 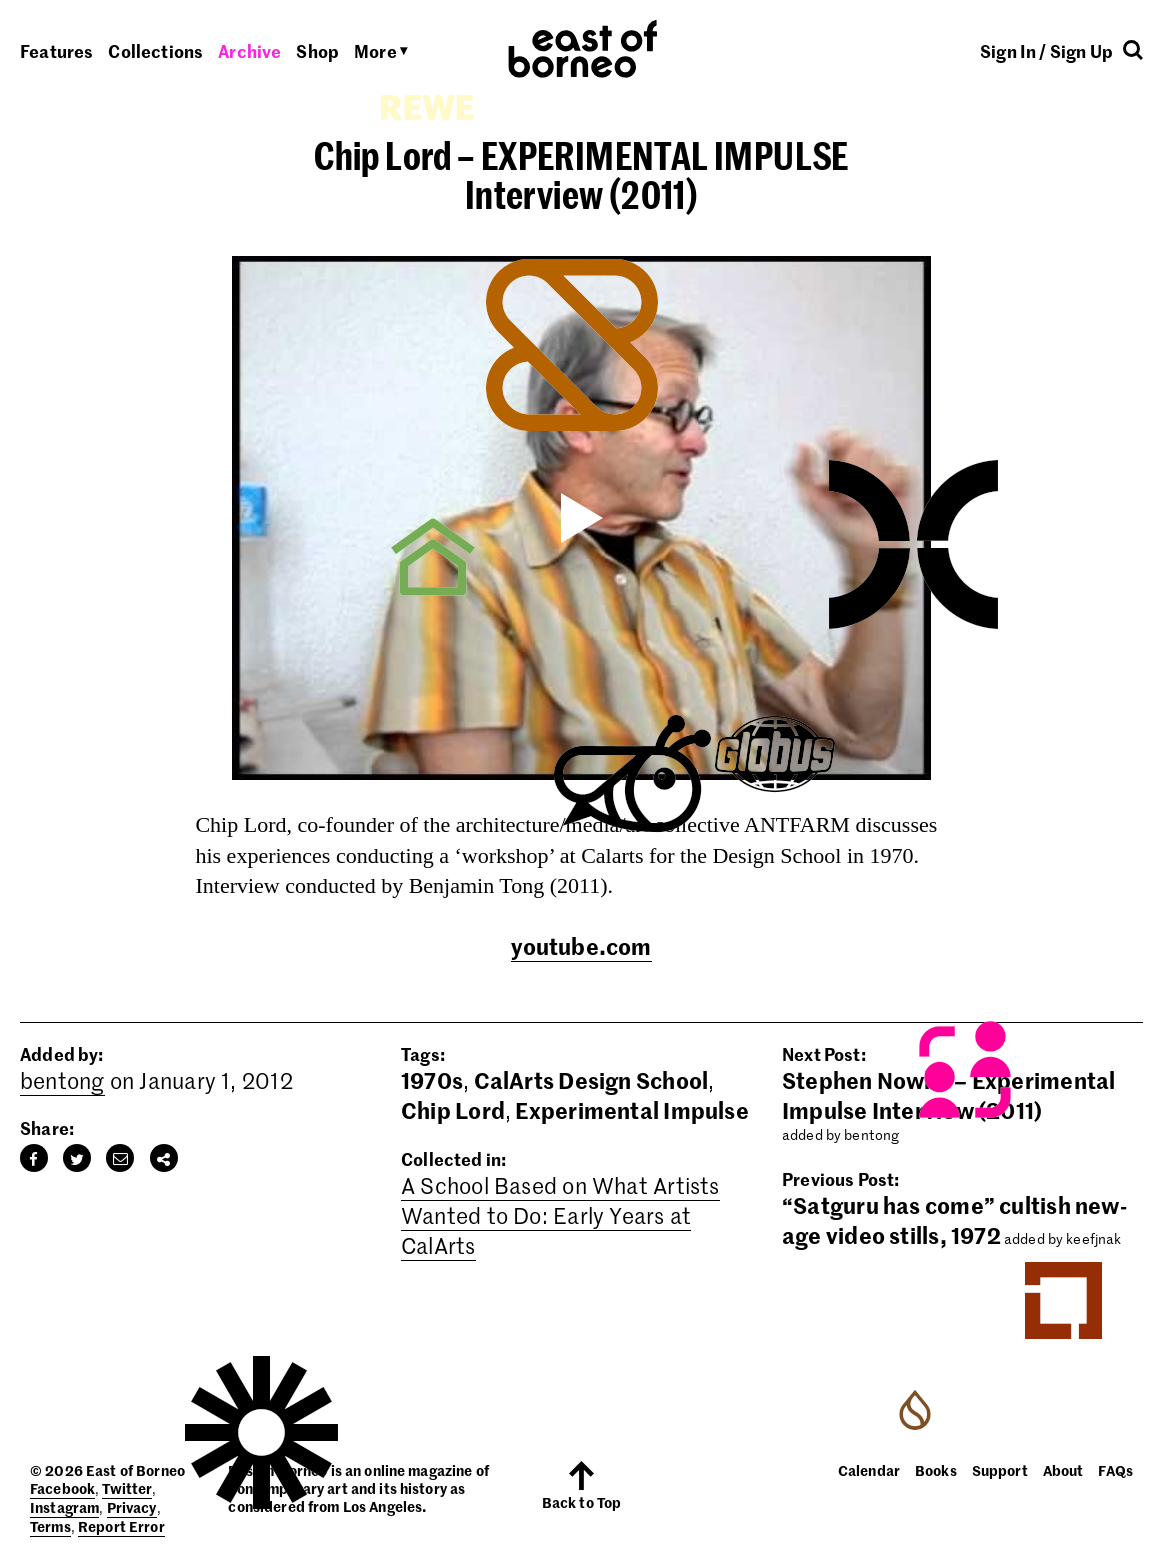 What do you see at coordinates (261, 1432) in the screenshot?
I see `open loom video messaging app` at bounding box center [261, 1432].